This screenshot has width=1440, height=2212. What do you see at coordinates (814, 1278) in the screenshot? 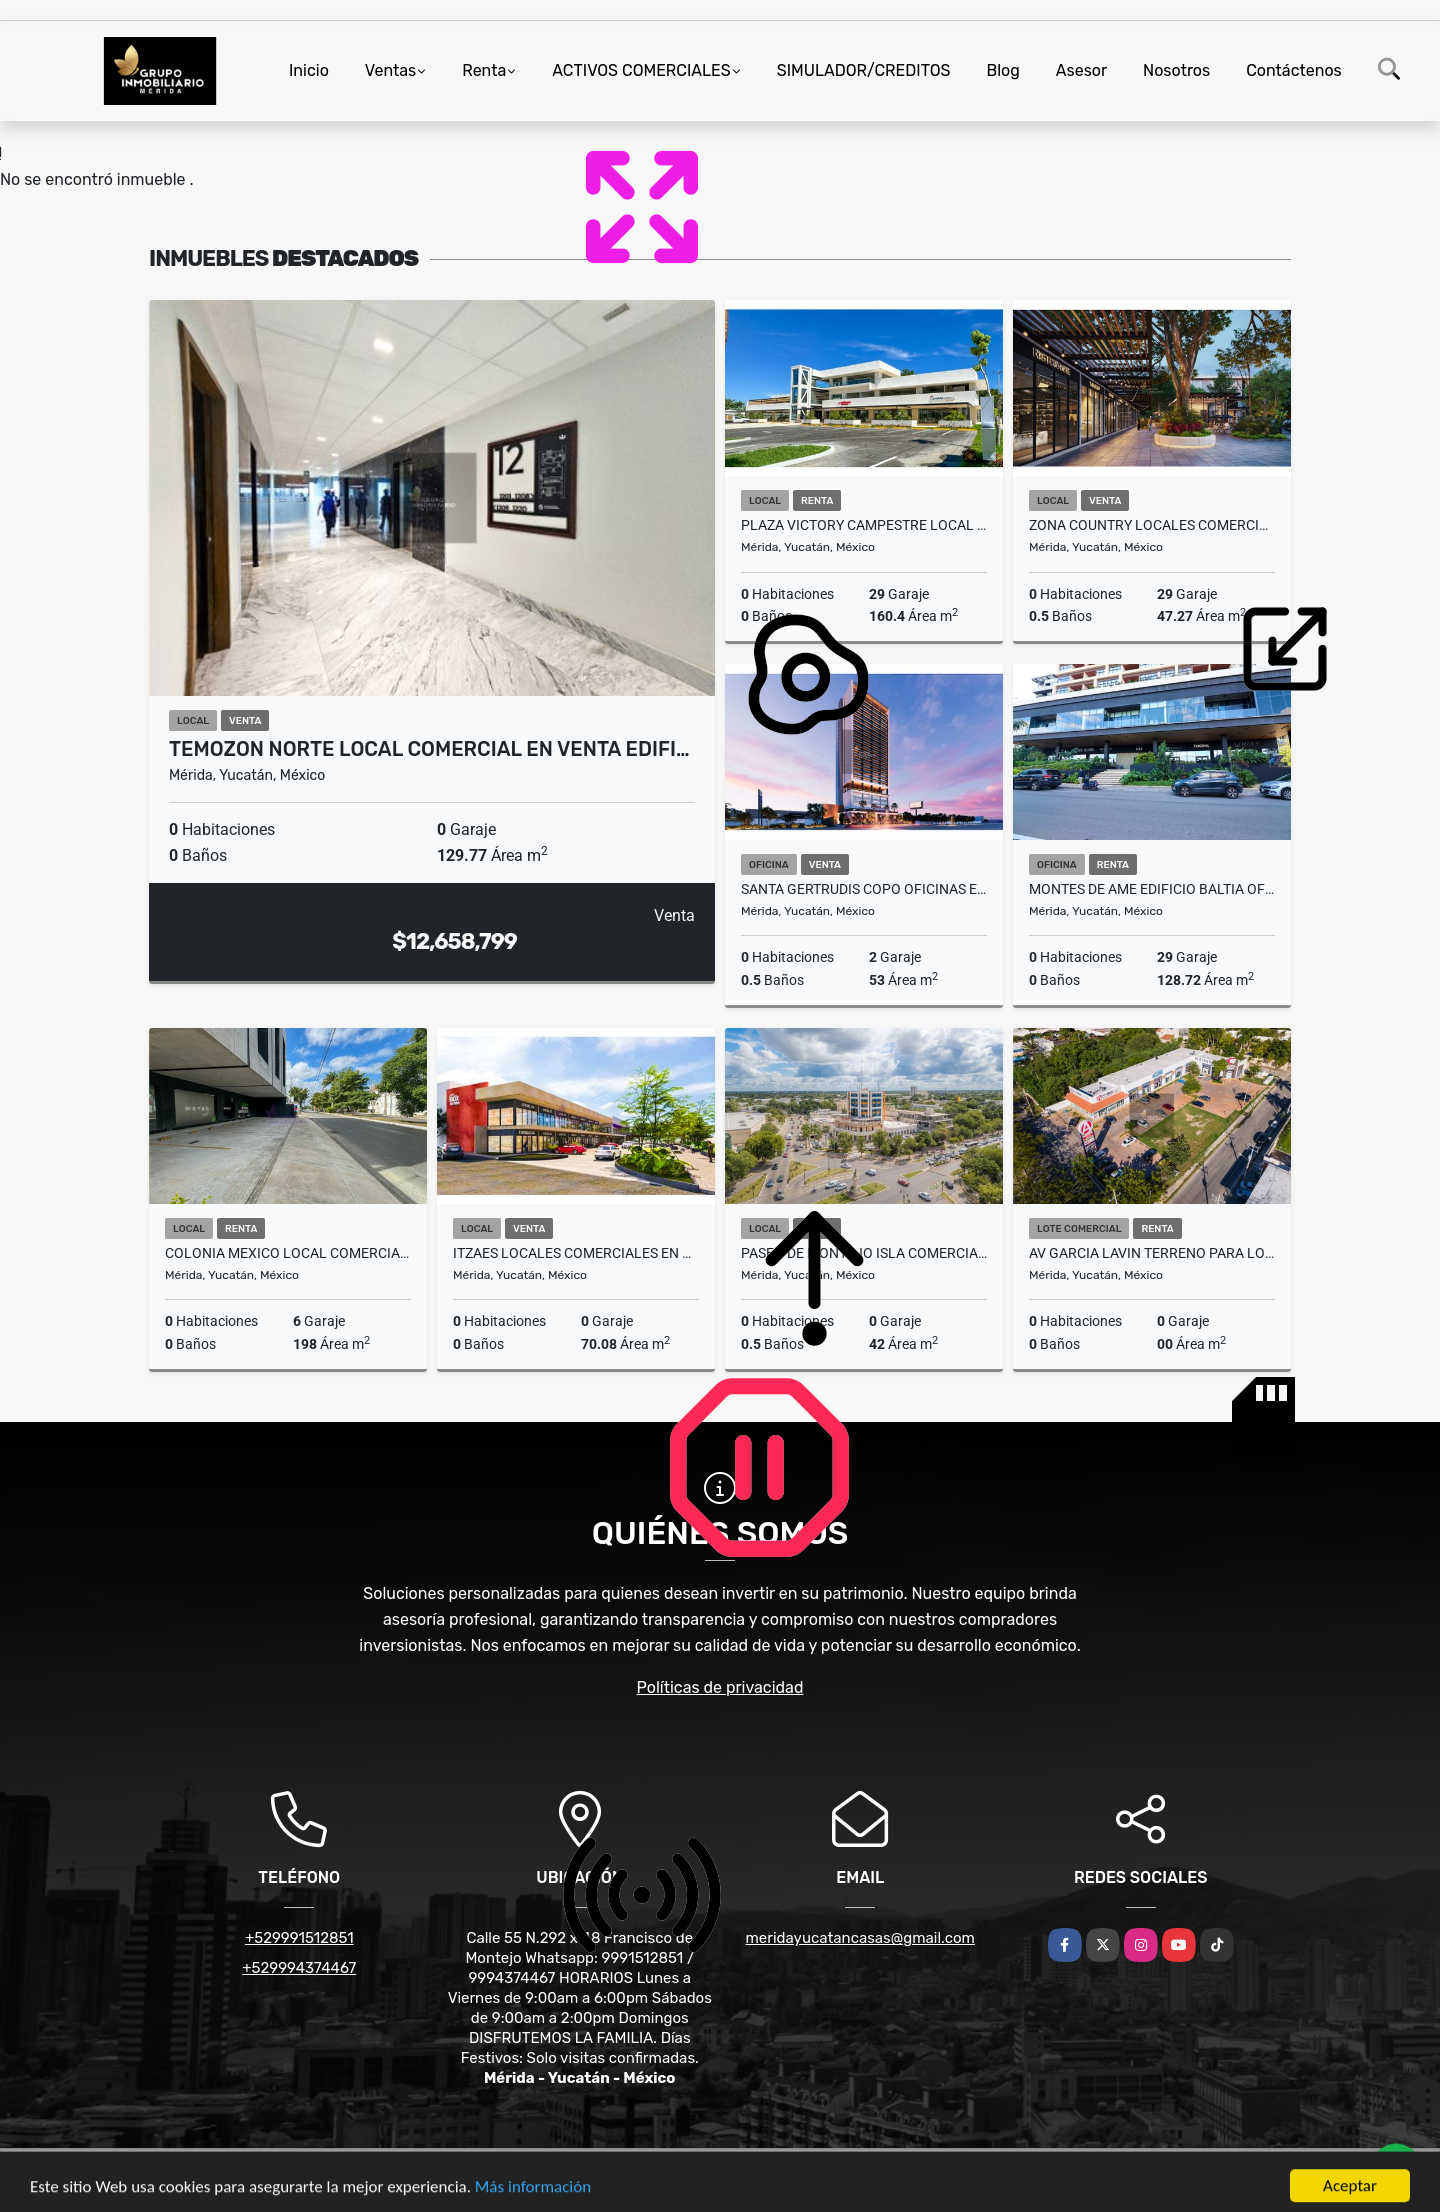
I see `upload from current location` at bounding box center [814, 1278].